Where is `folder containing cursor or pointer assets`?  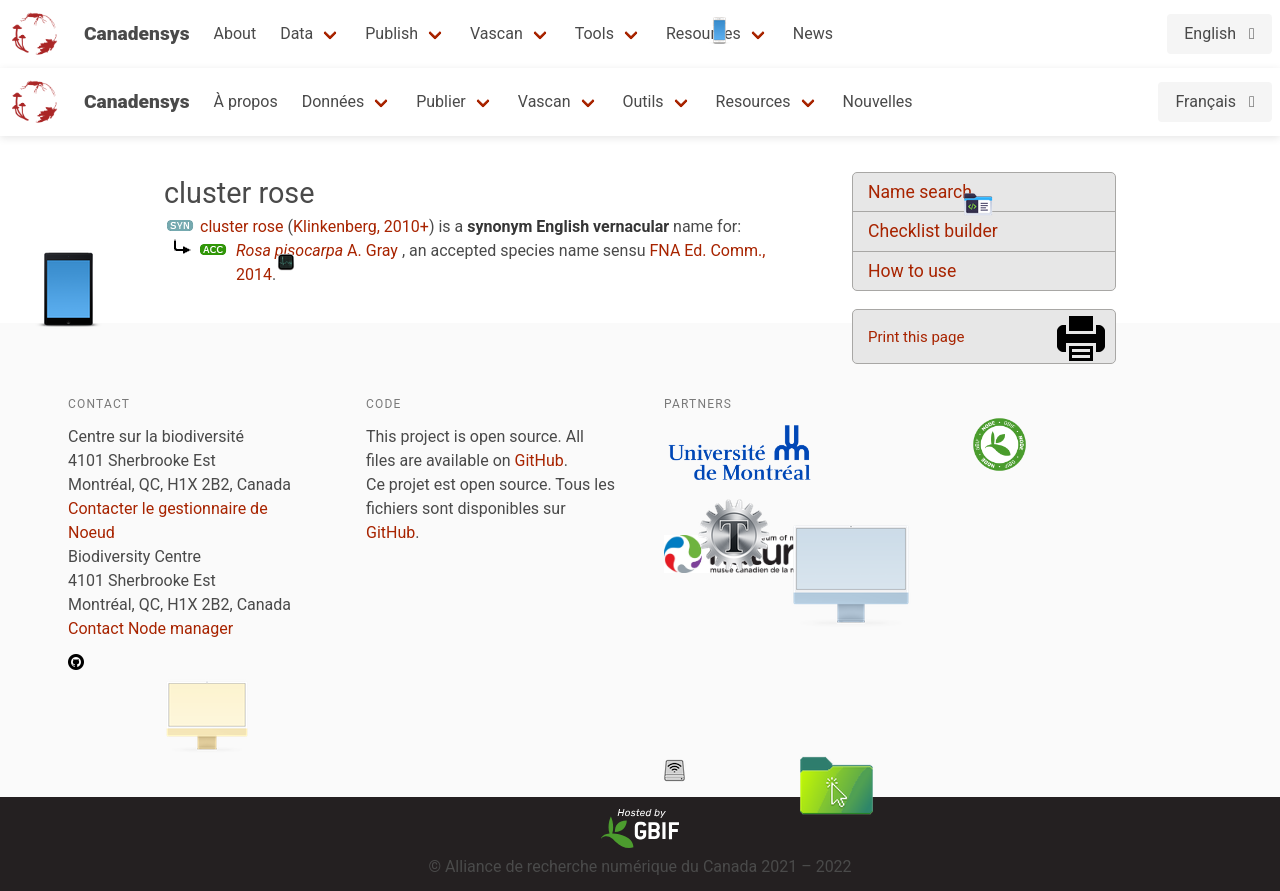
folder containing cursor or pointer assets is located at coordinates (836, 787).